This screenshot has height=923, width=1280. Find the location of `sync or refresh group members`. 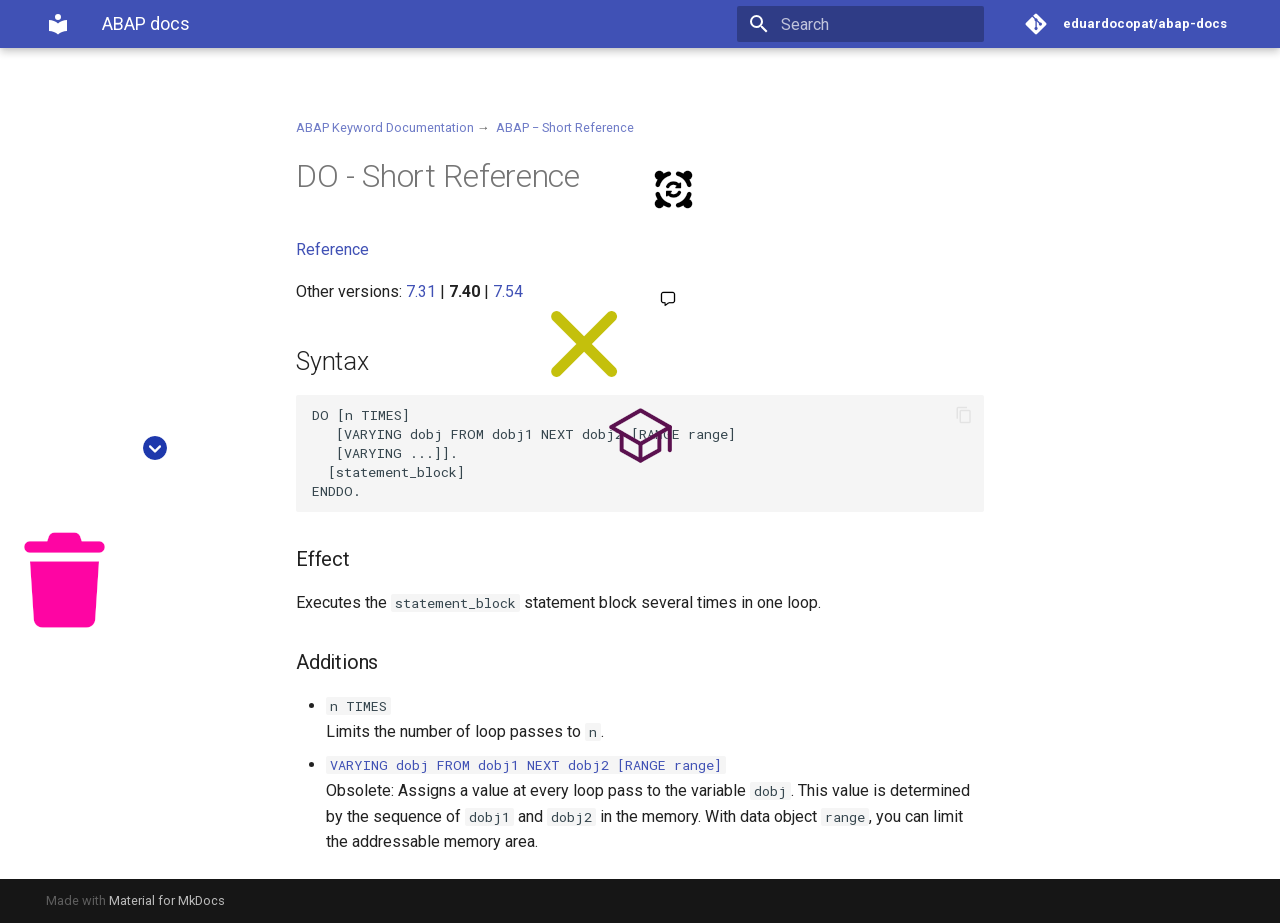

sync or refresh group members is located at coordinates (673, 189).